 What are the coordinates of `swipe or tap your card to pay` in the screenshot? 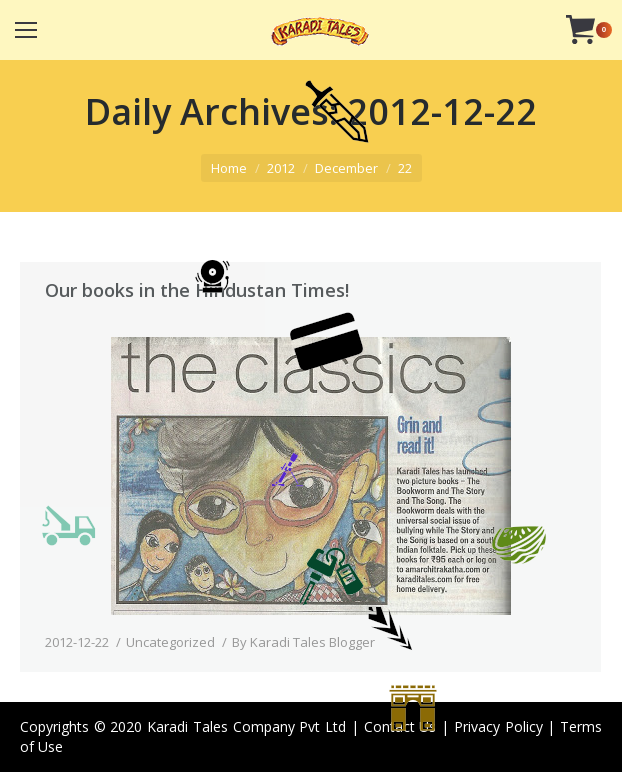 It's located at (326, 341).